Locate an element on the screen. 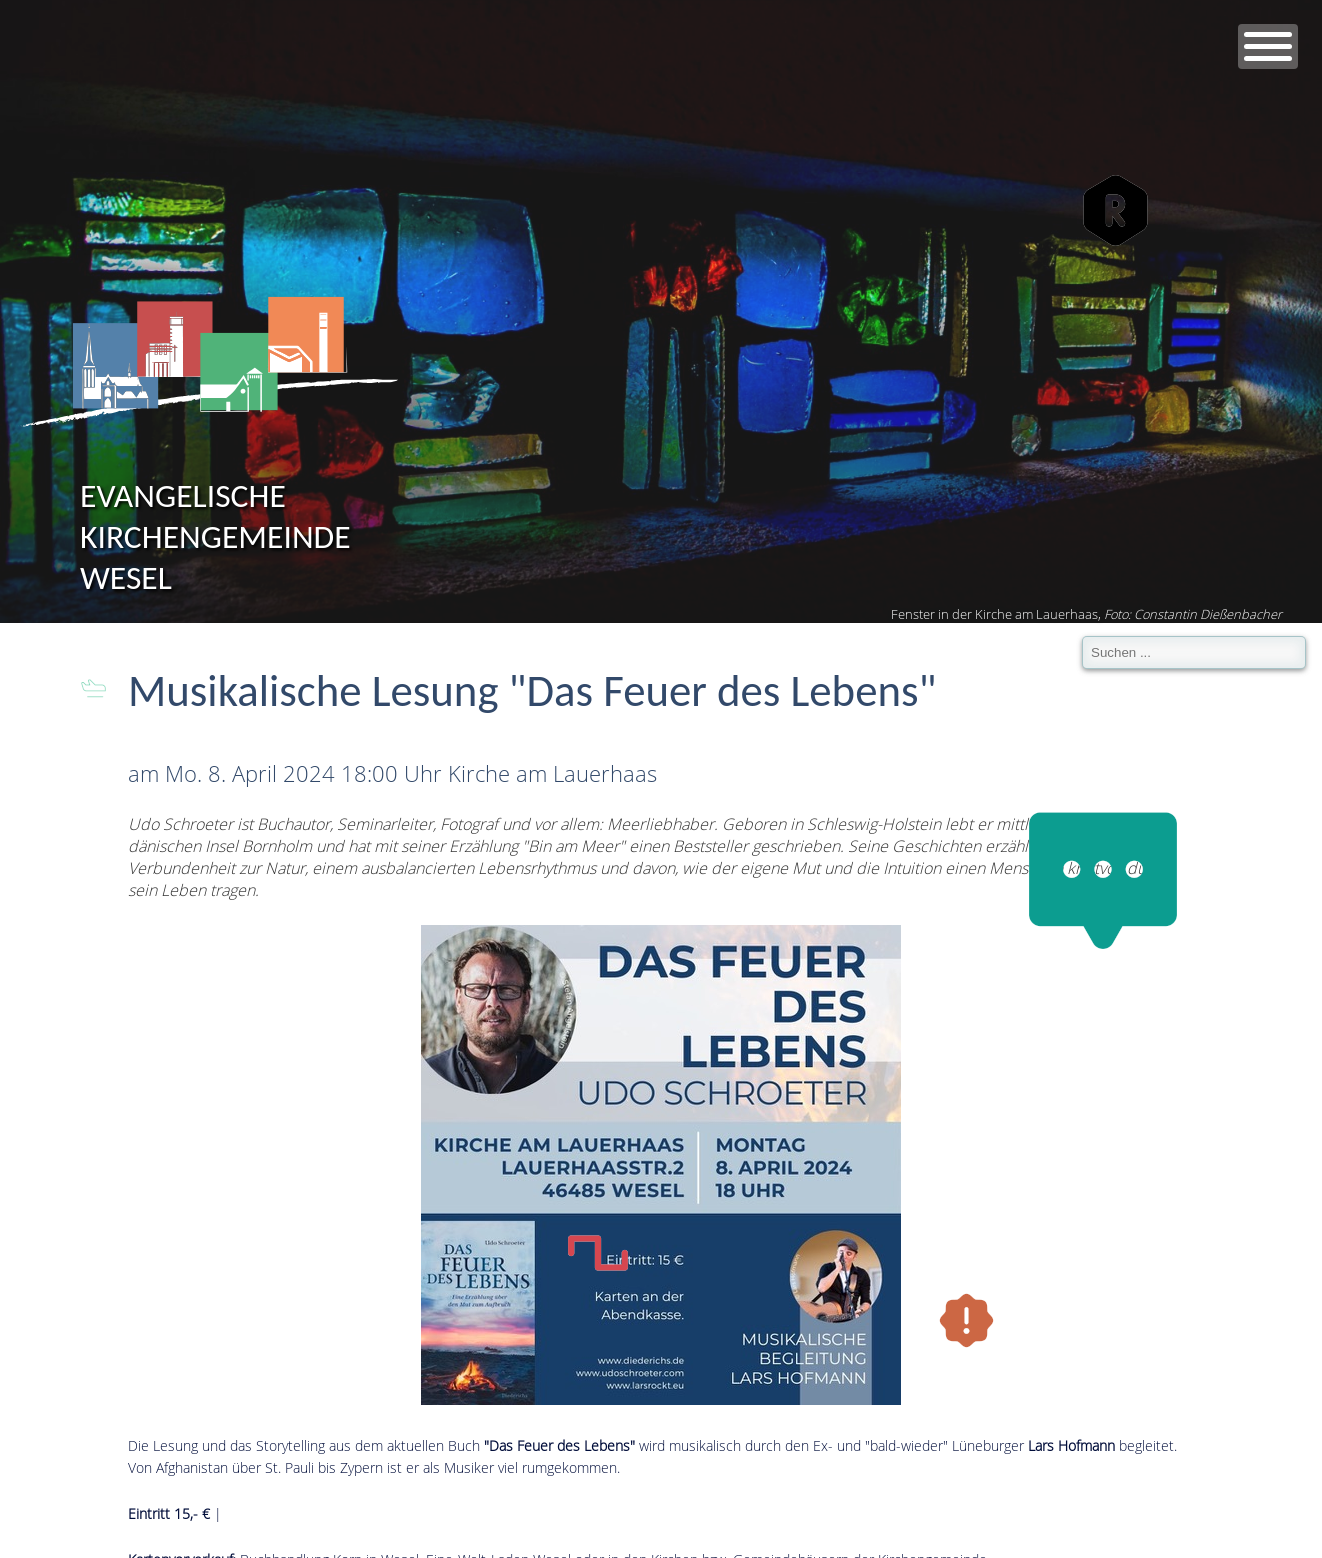 The image size is (1322, 1558). toggle square wave audio output is located at coordinates (598, 1253).